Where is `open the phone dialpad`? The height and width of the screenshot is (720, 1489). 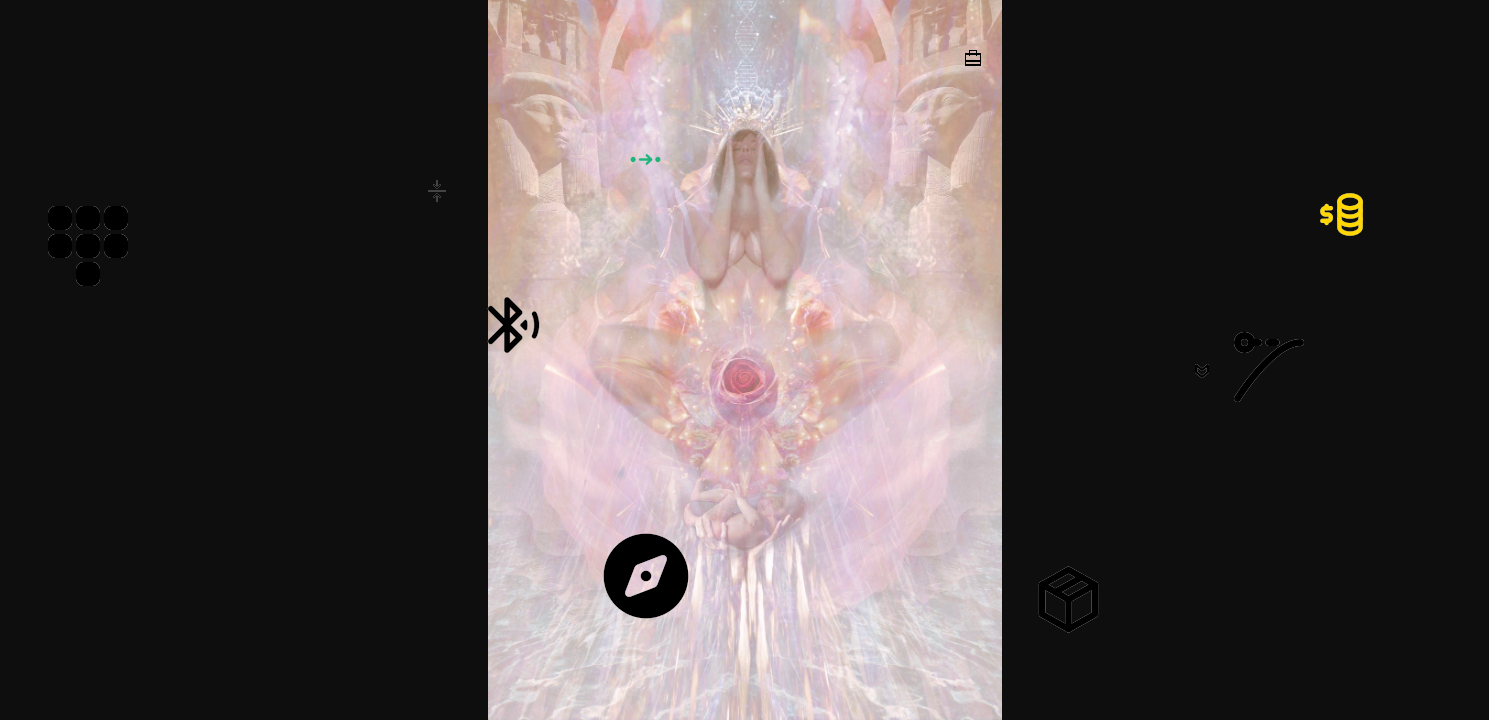
open the phone dialpad is located at coordinates (88, 246).